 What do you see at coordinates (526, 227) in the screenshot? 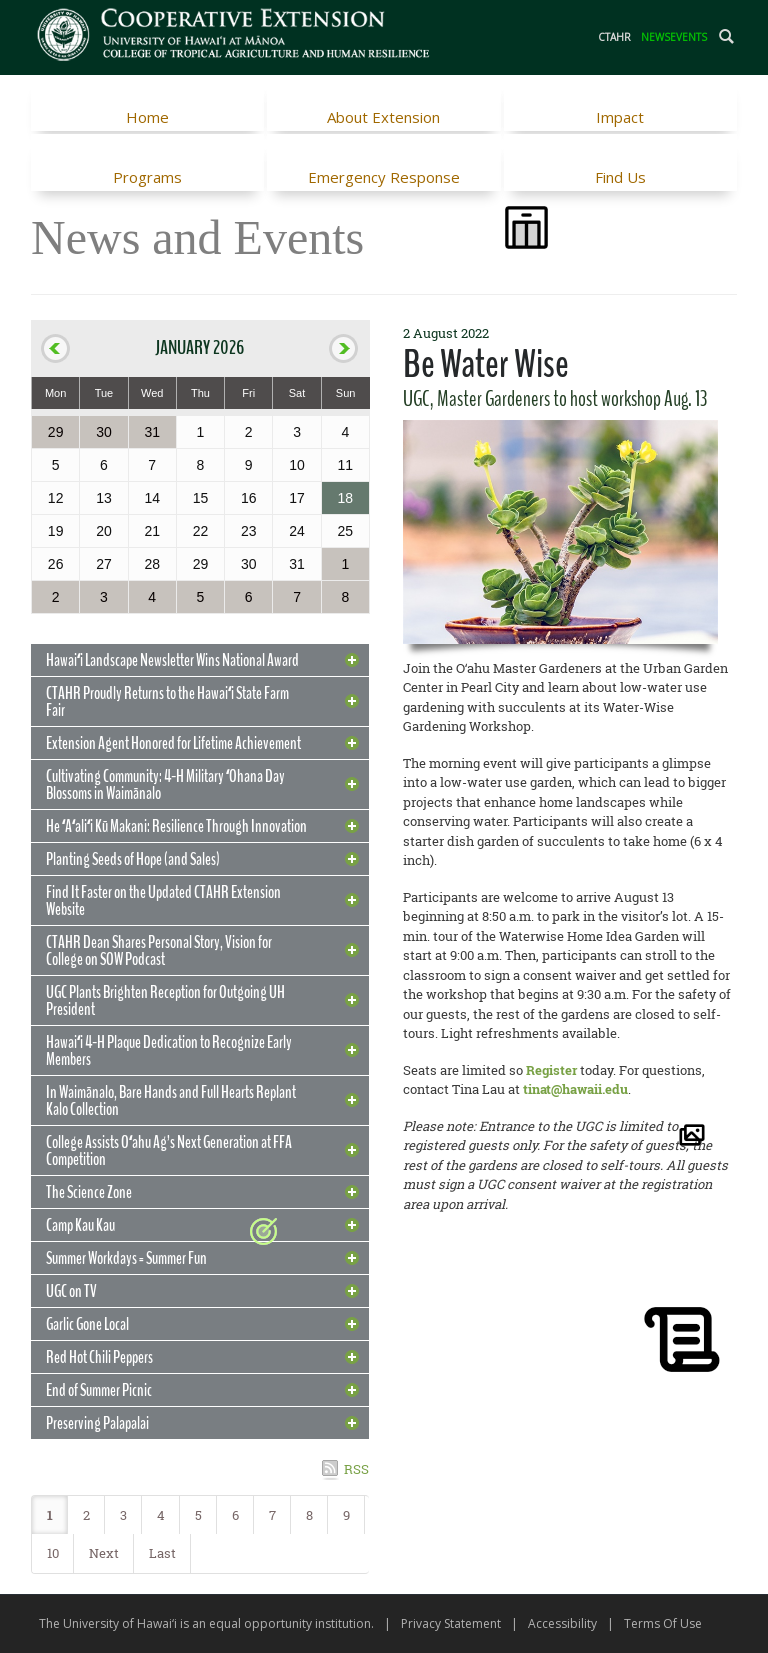
I see `indicates elevator access nearby` at bounding box center [526, 227].